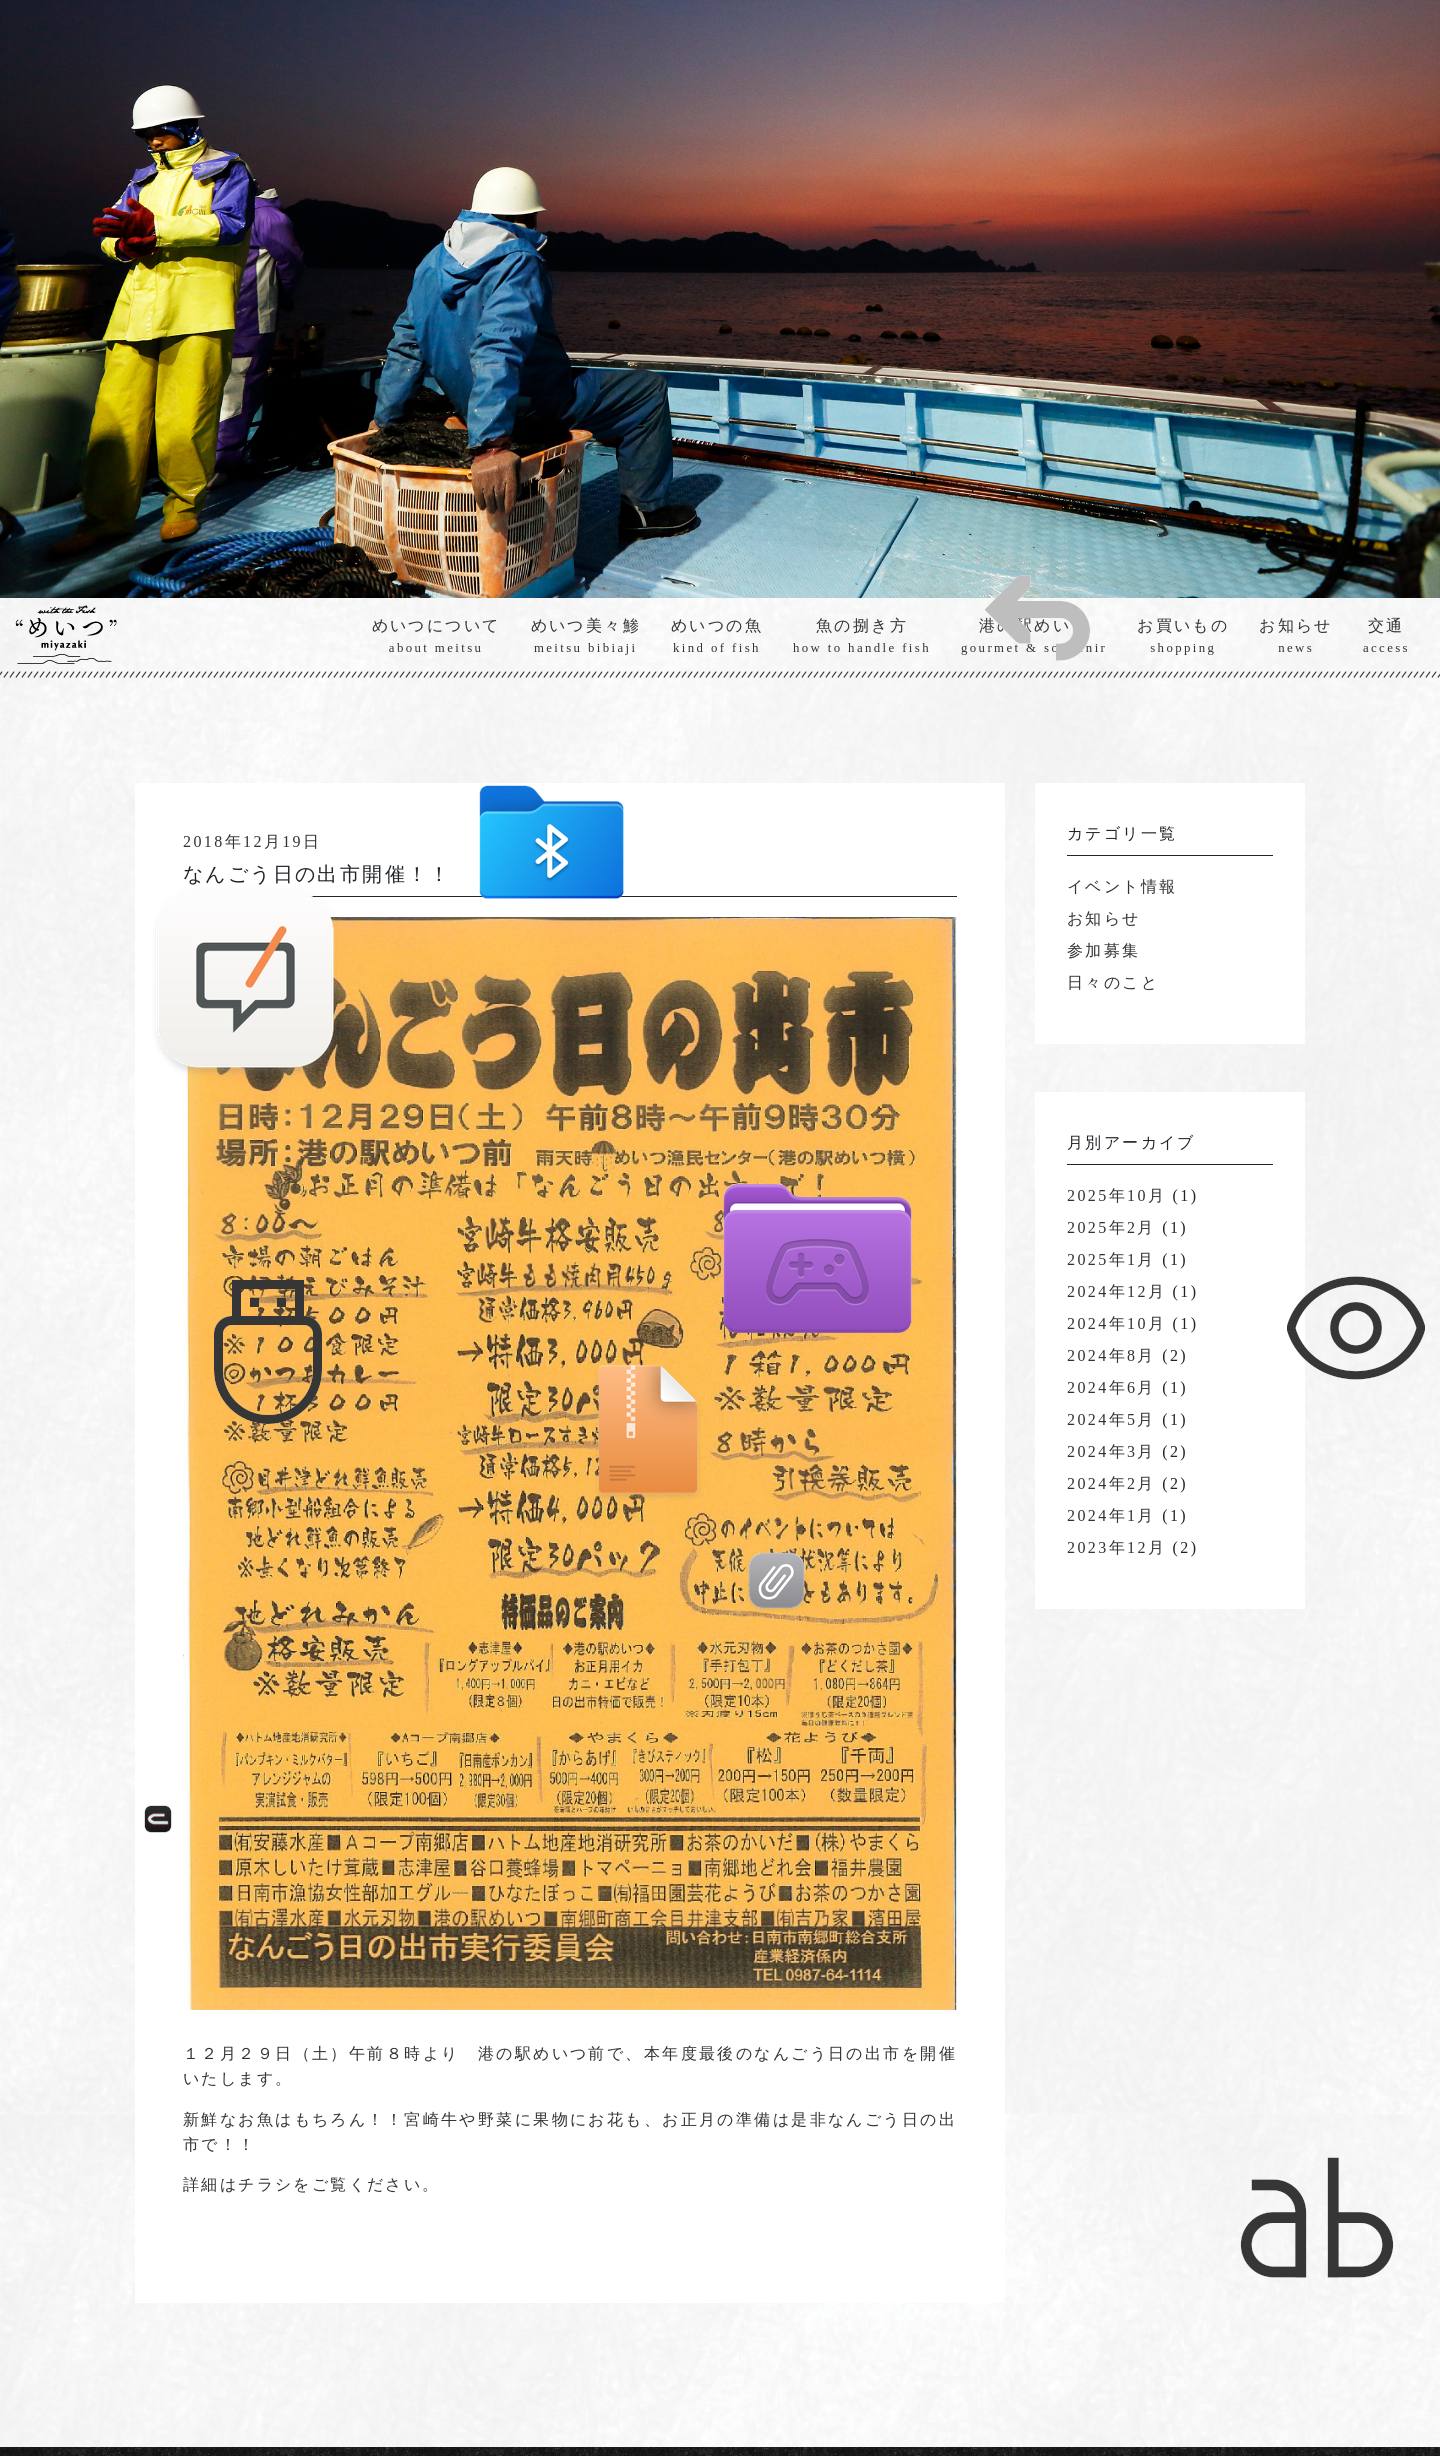 This screenshot has width=1440, height=2456. What do you see at coordinates (1039, 618) in the screenshot?
I see `redo last action (right-to-left interface)` at bounding box center [1039, 618].